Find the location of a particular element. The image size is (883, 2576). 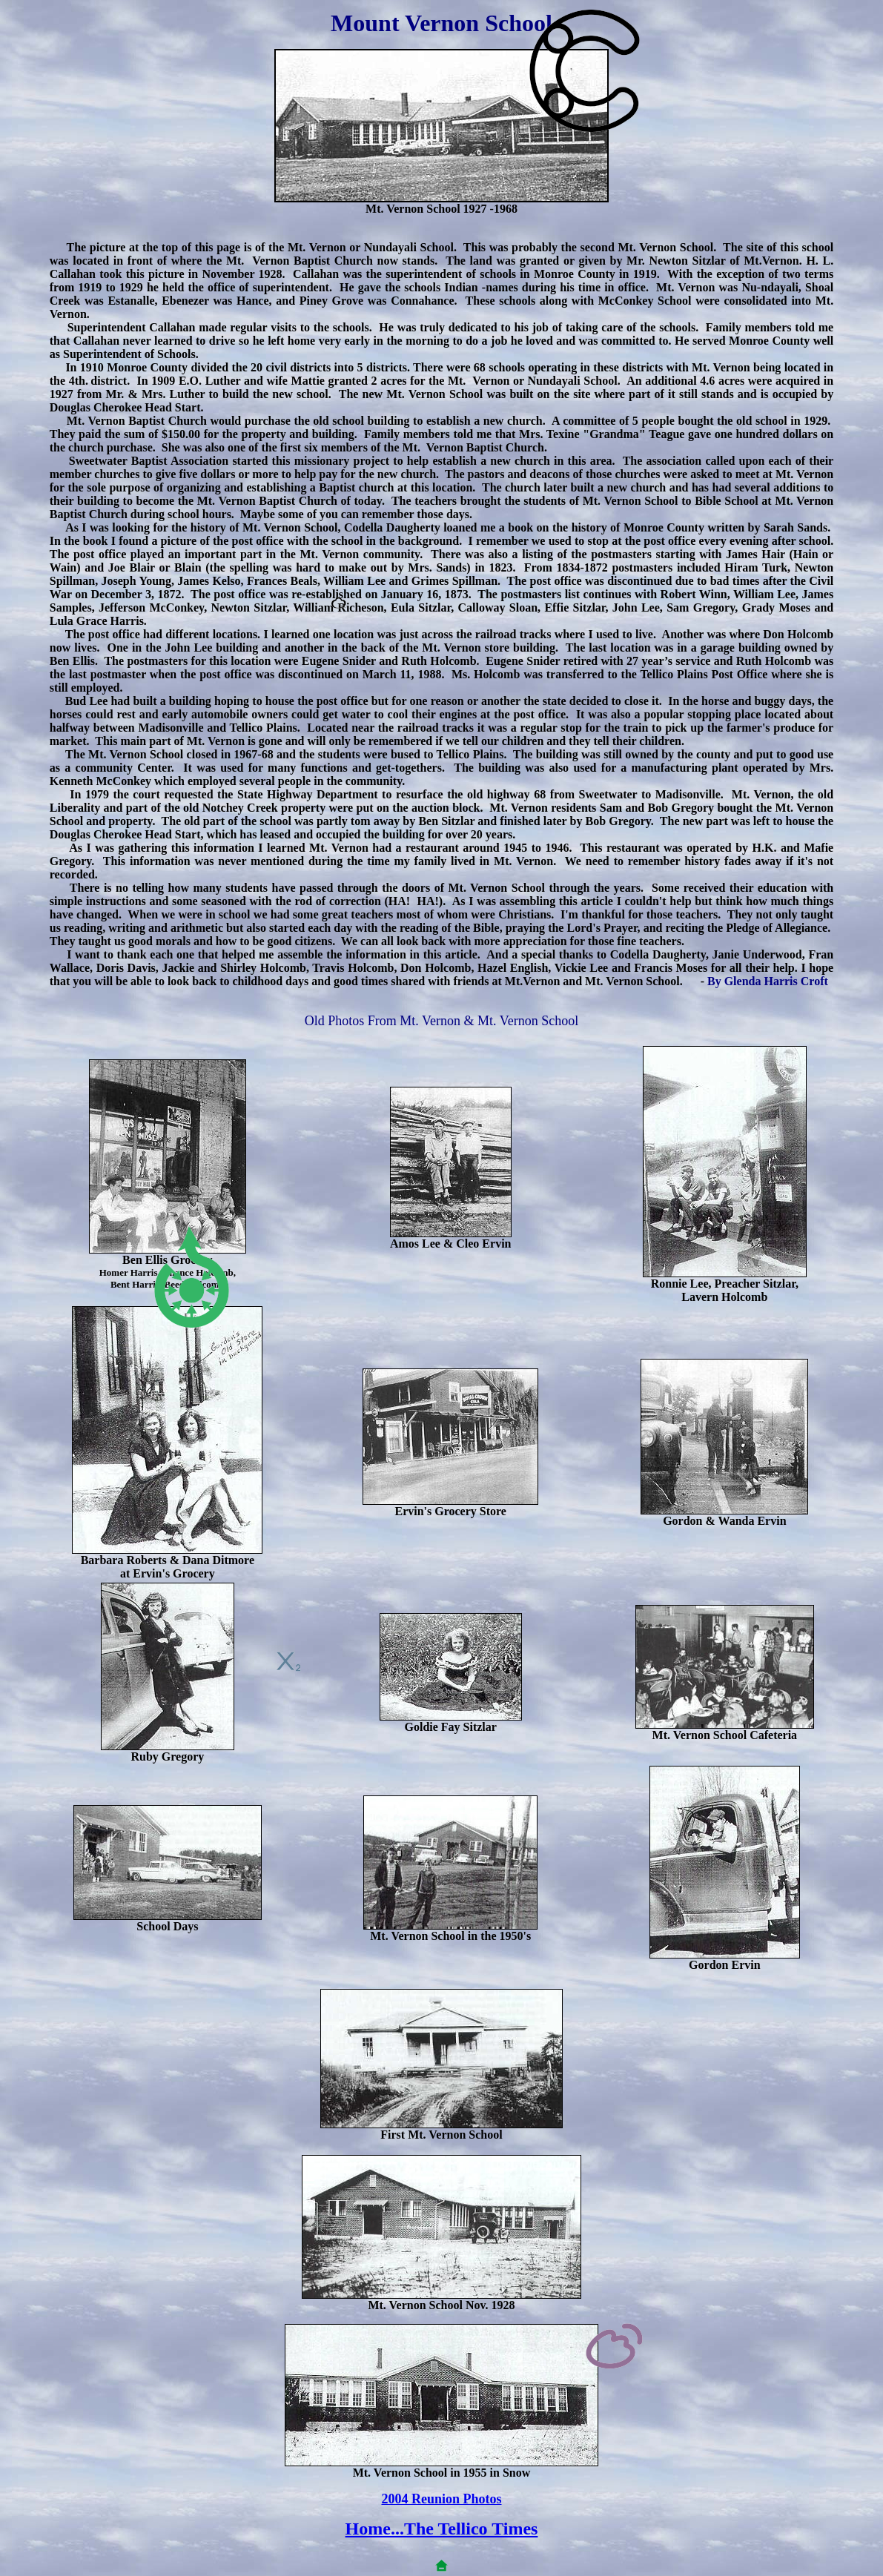

ethers.js library branding or documentation link is located at coordinates (340, 603).